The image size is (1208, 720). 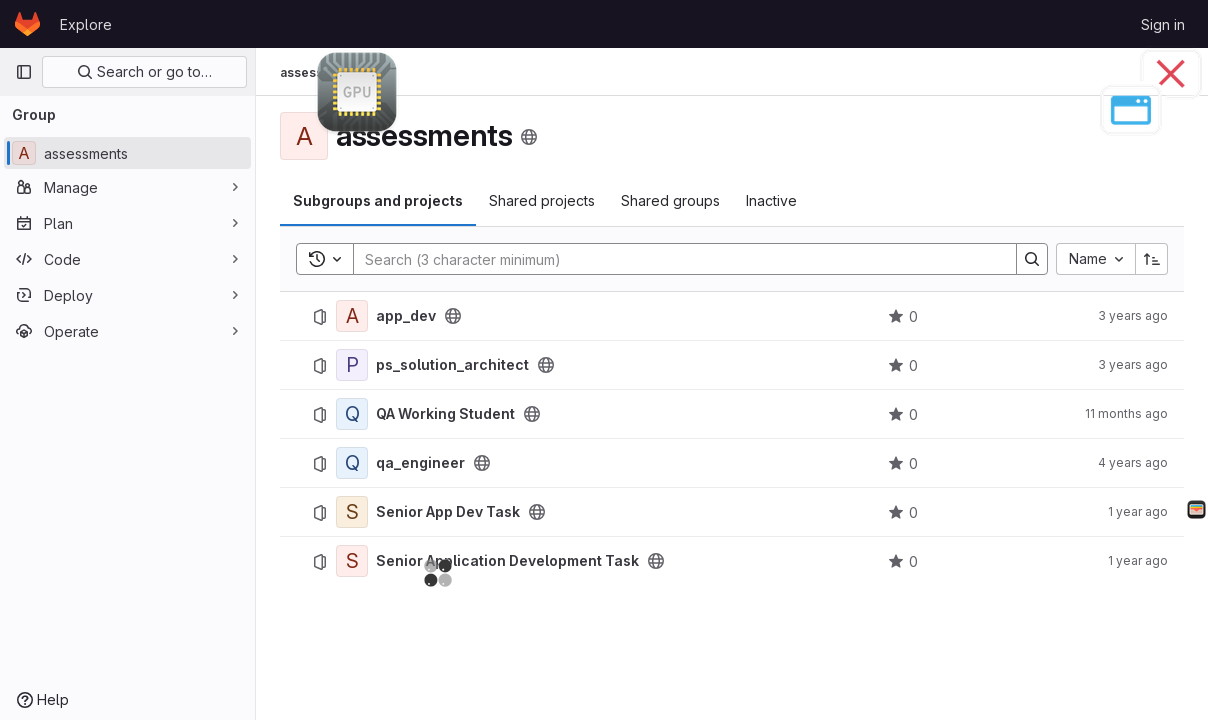 What do you see at coordinates (1196, 509) in the screenshot?
I see `open kwallet password manager` at bounding box center [1196, 509].